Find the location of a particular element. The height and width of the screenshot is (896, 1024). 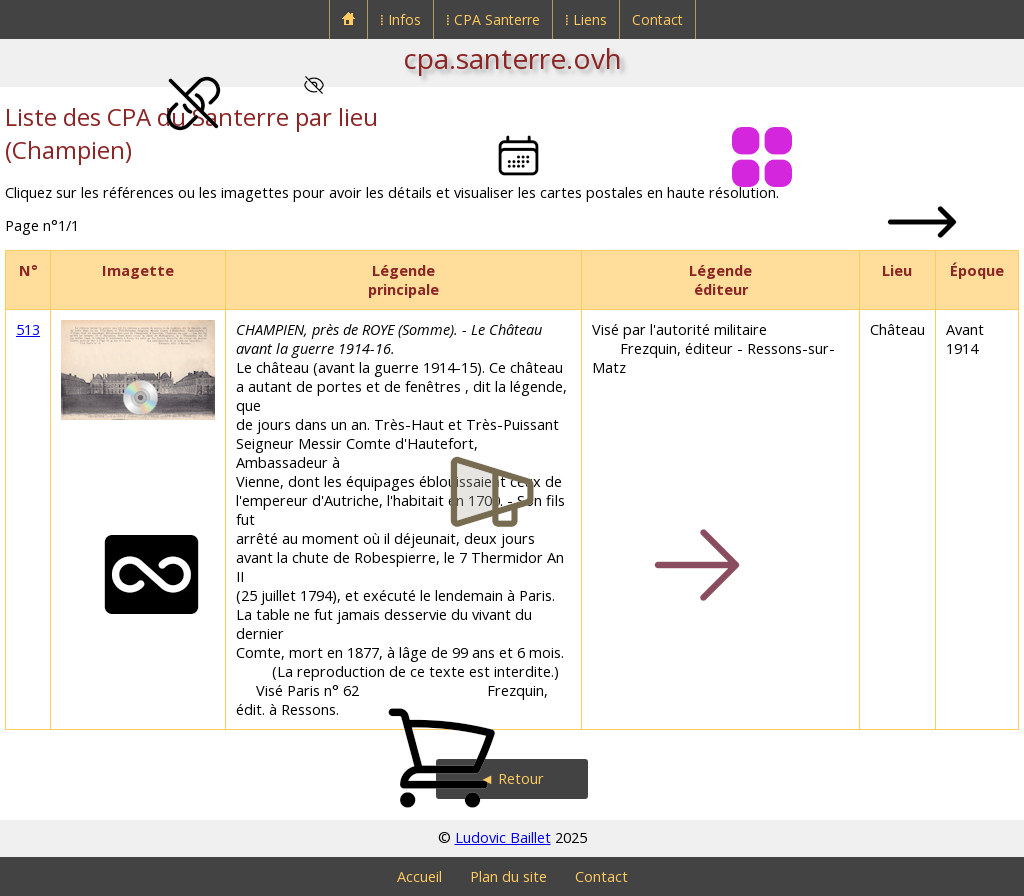

make an announcement or broadcast is located at coordinates (489, 495).